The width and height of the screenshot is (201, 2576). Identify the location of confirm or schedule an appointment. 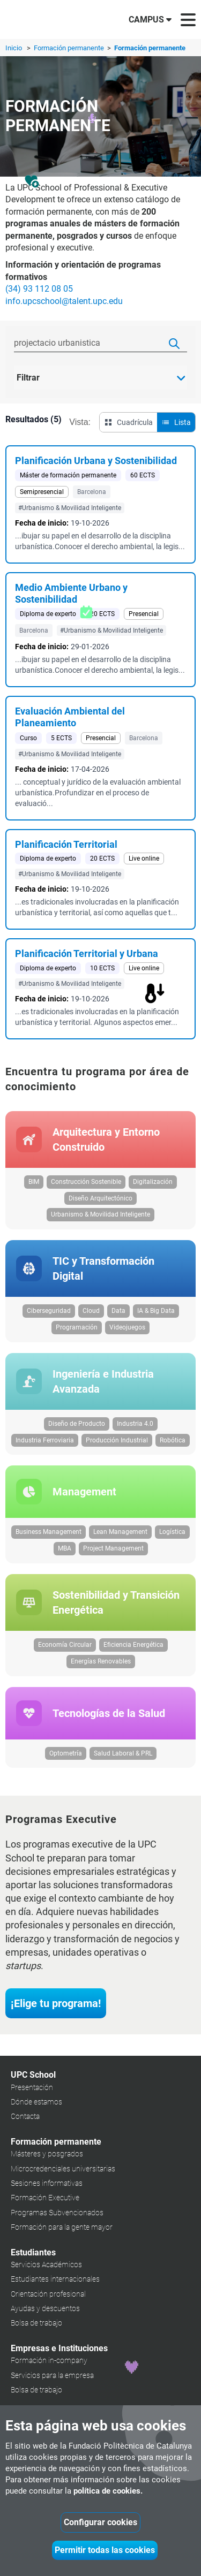
(86, 612).